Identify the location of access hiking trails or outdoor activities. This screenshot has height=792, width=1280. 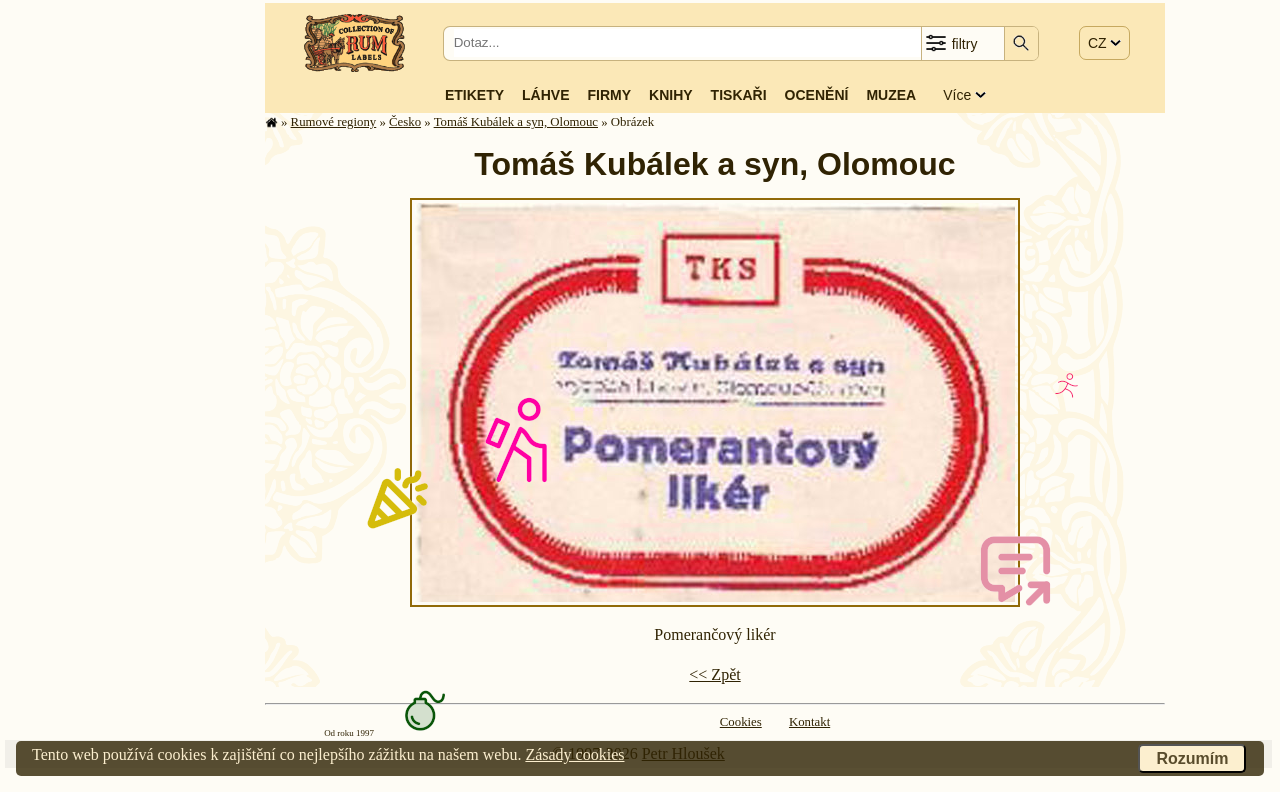
(520, 440).